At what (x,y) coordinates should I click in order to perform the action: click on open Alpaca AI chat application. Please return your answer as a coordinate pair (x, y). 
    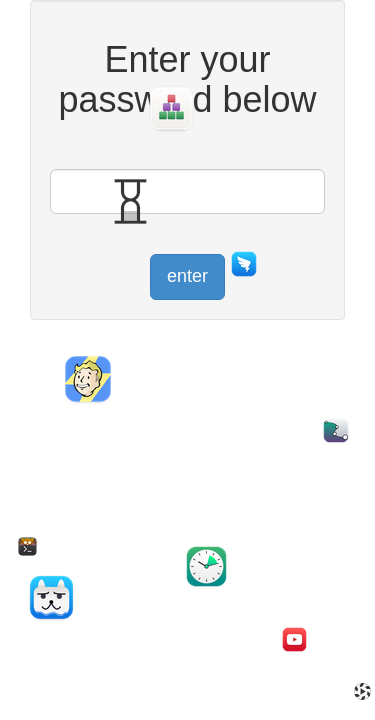
    Looking at the image, I should click on (51, 597).